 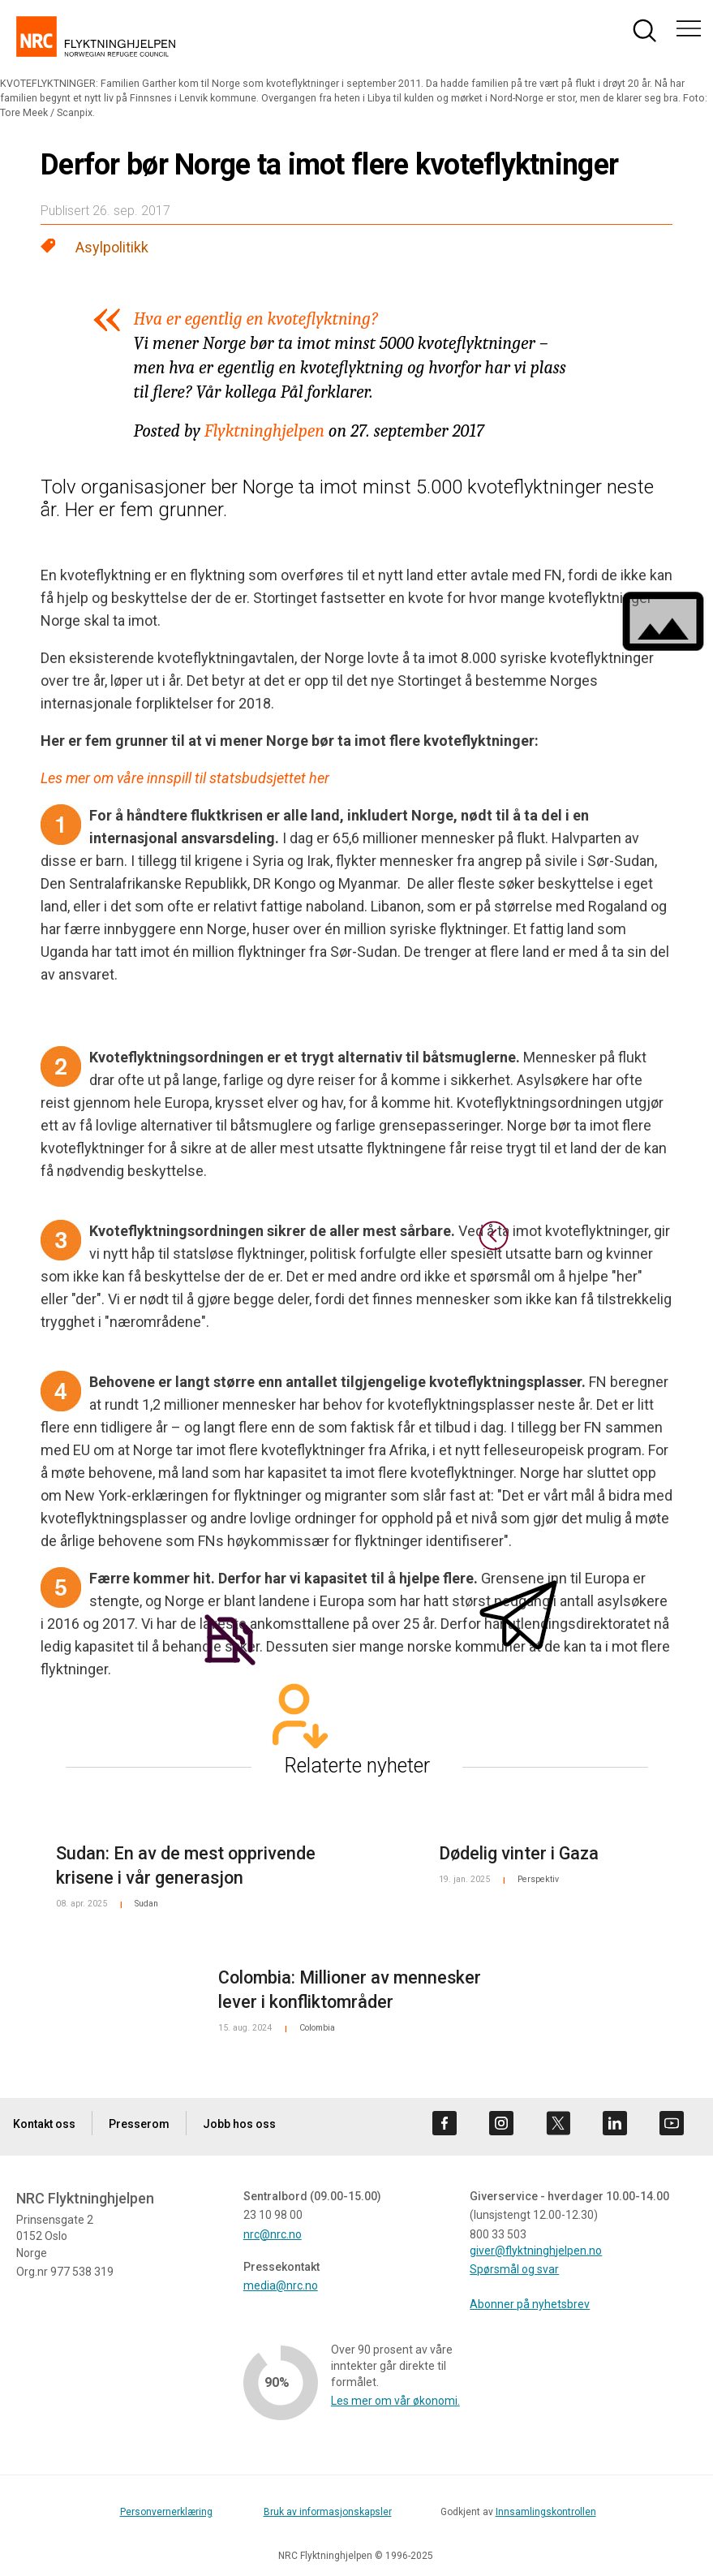 I want to click on gas station unavailable or closed, so click(x=230, y=1639).